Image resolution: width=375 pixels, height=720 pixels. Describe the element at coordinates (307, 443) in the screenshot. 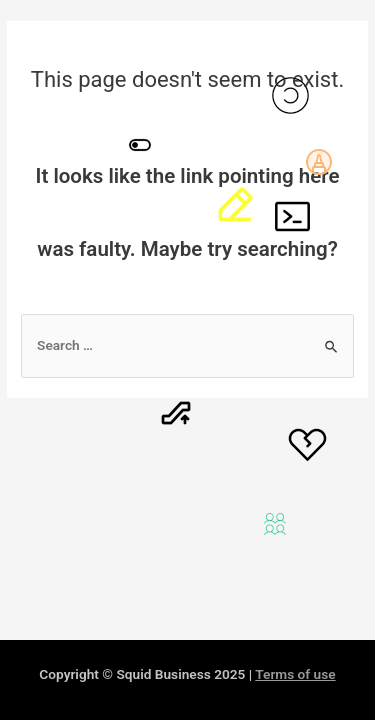

I see `unlike or remove from favorites` at that location.